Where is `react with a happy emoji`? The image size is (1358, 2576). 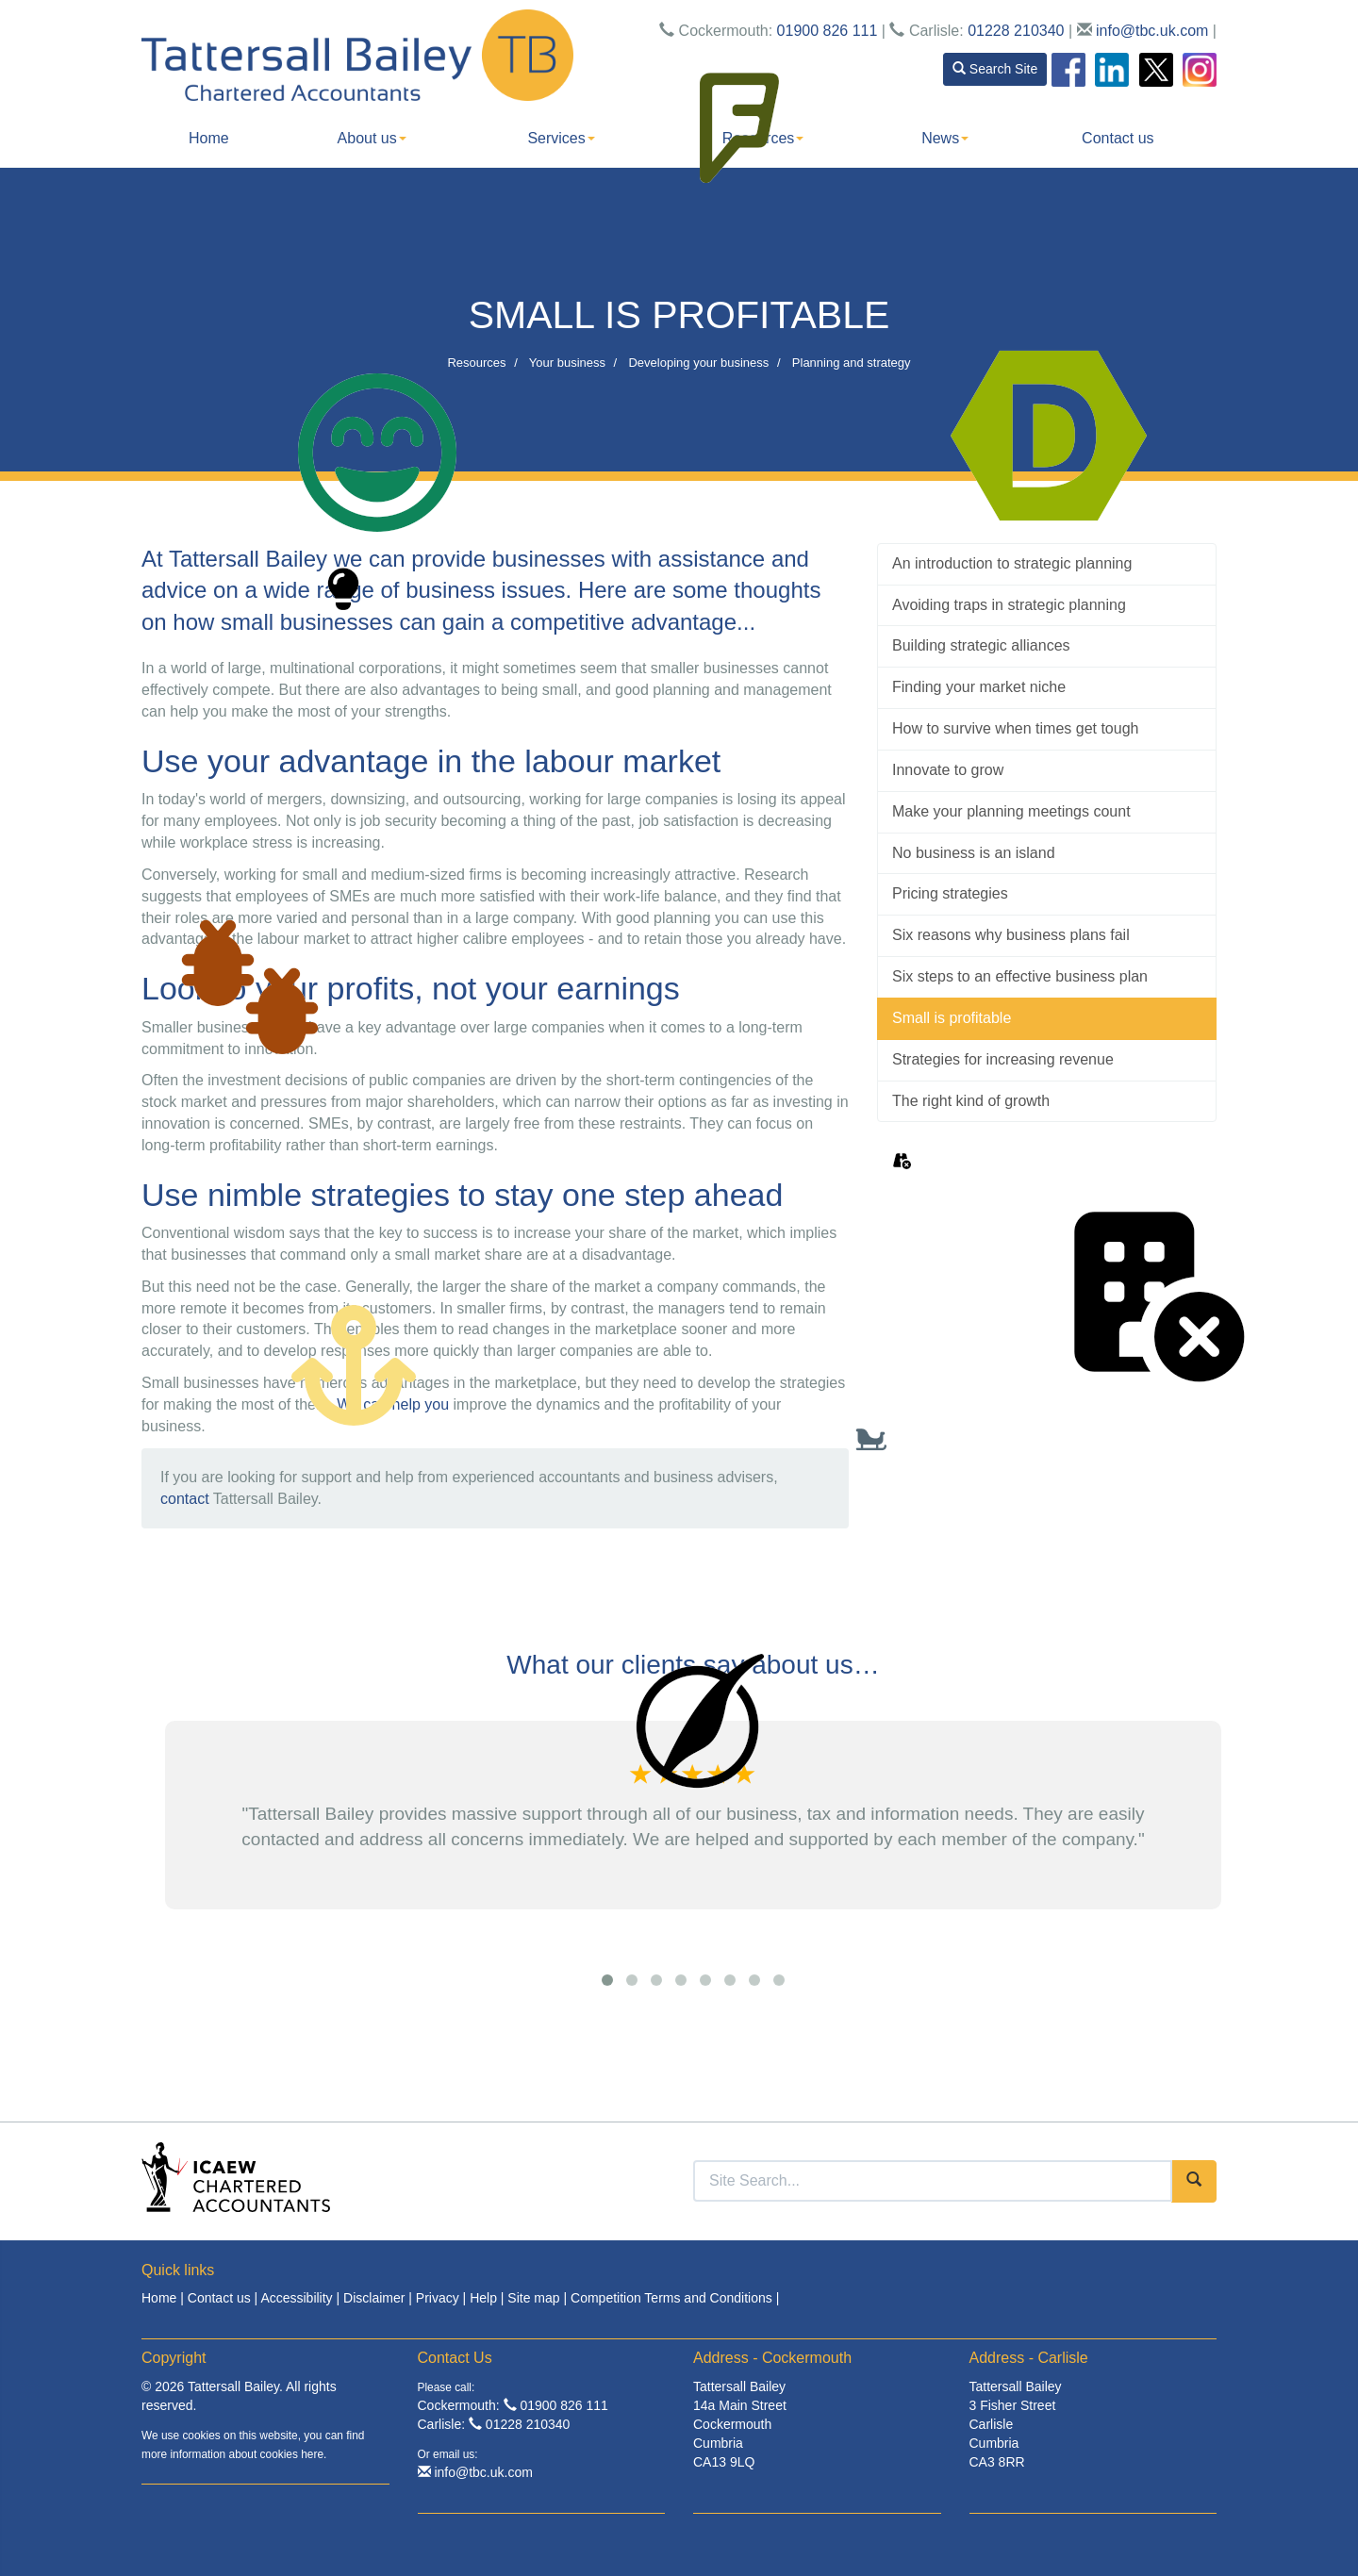 react with a happy emoji is located at coordinates (377, 453).